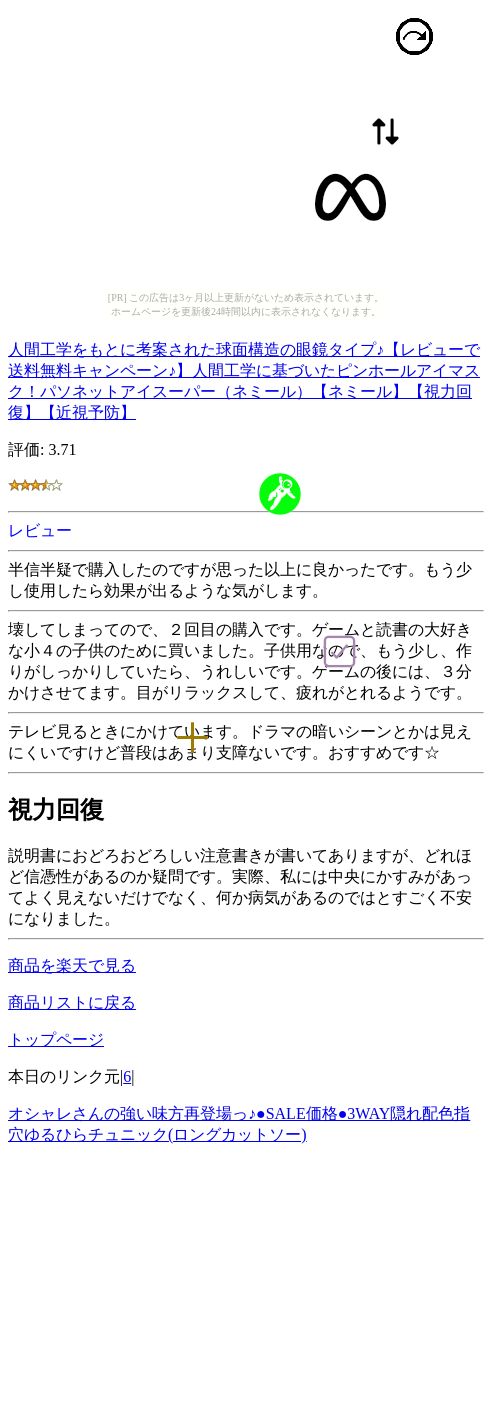 Image resolution: width=492 pixels, height=1420 pixels. What do you see at coordinates (414, 36) in the screenshot?
I see `skip to next scheduled item` at bounding box center [414, 36].